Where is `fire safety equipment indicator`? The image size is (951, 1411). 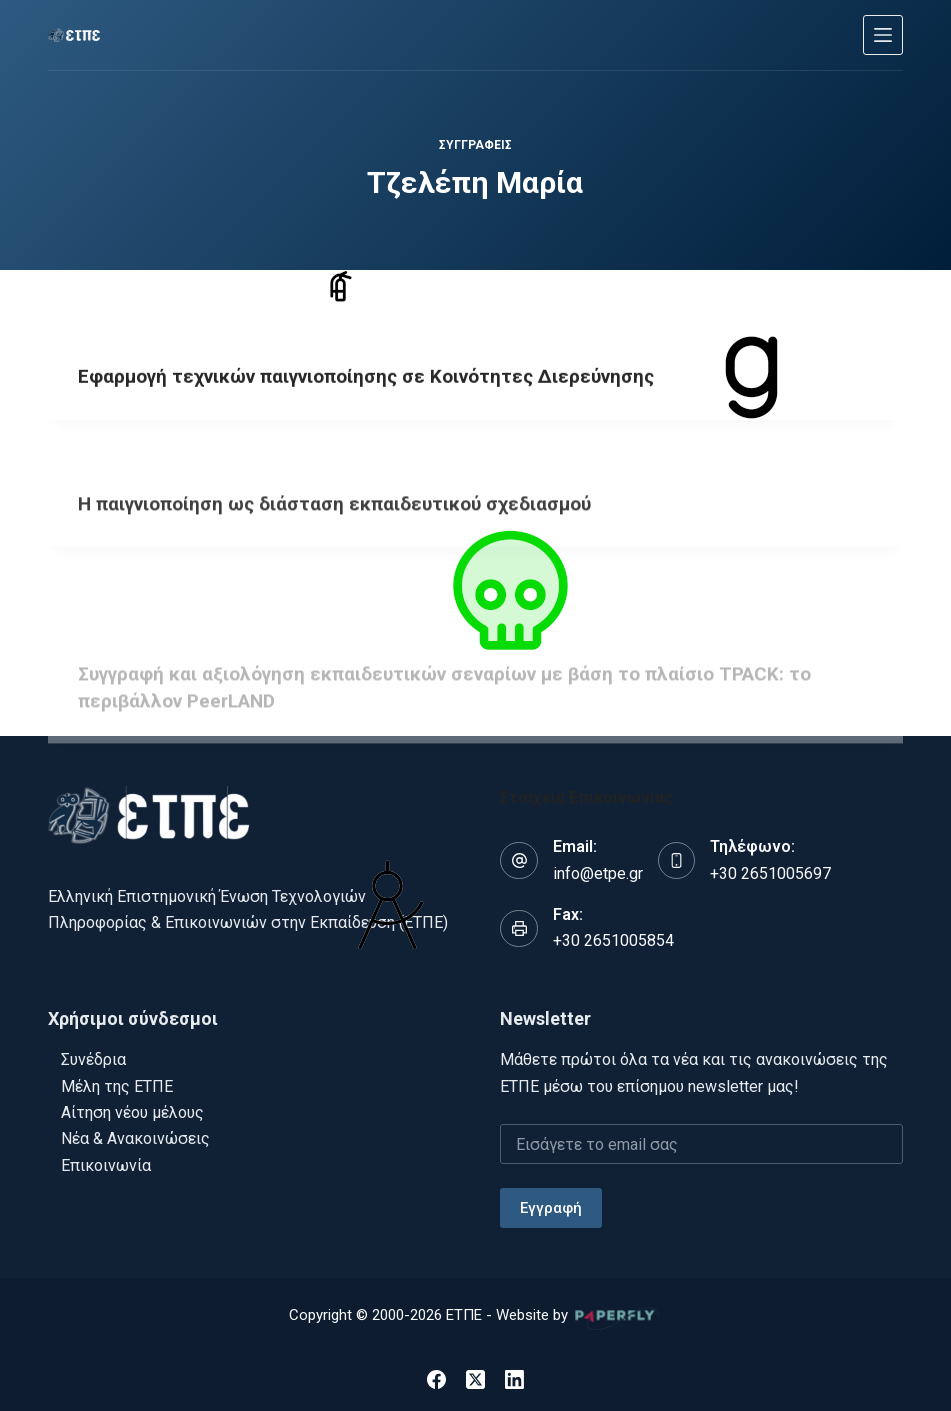 fire safety equipment indicator is located at coordinates (339, 286).